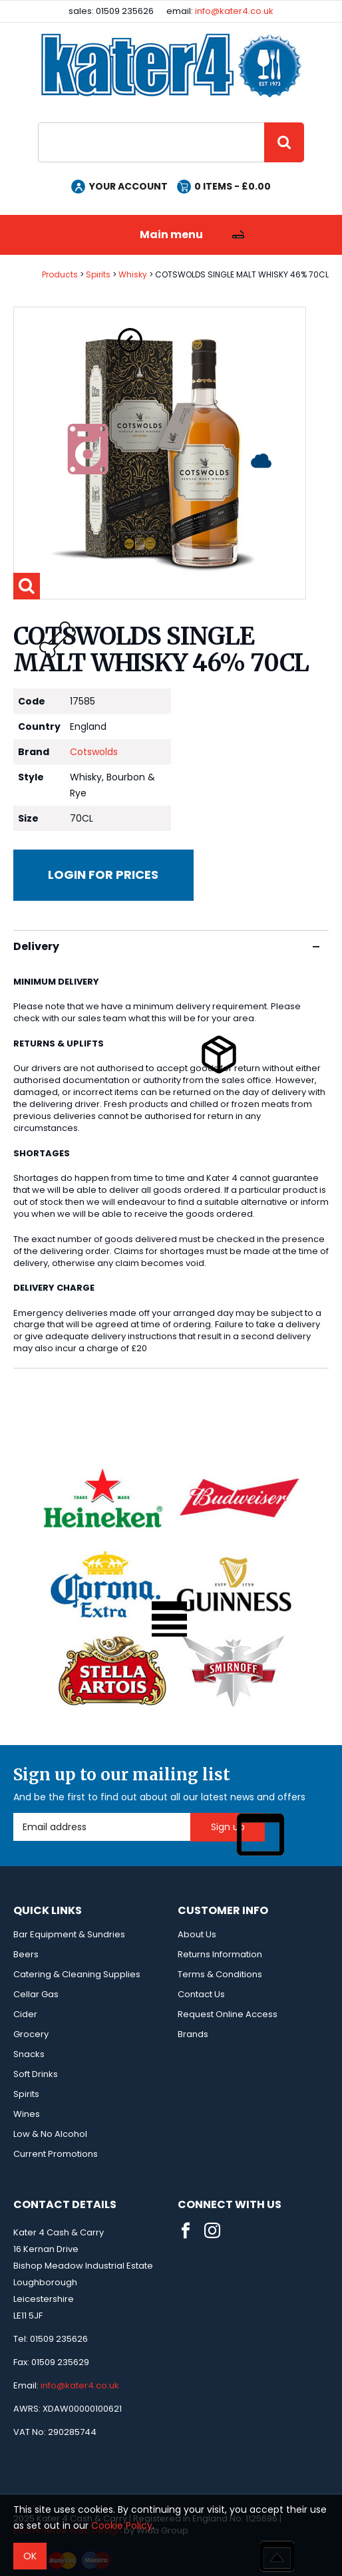  What do you see at coordinates (277, 2556) in the screenshot?
I see `maximize or expand the current window` at bounding box center [277, 2556].